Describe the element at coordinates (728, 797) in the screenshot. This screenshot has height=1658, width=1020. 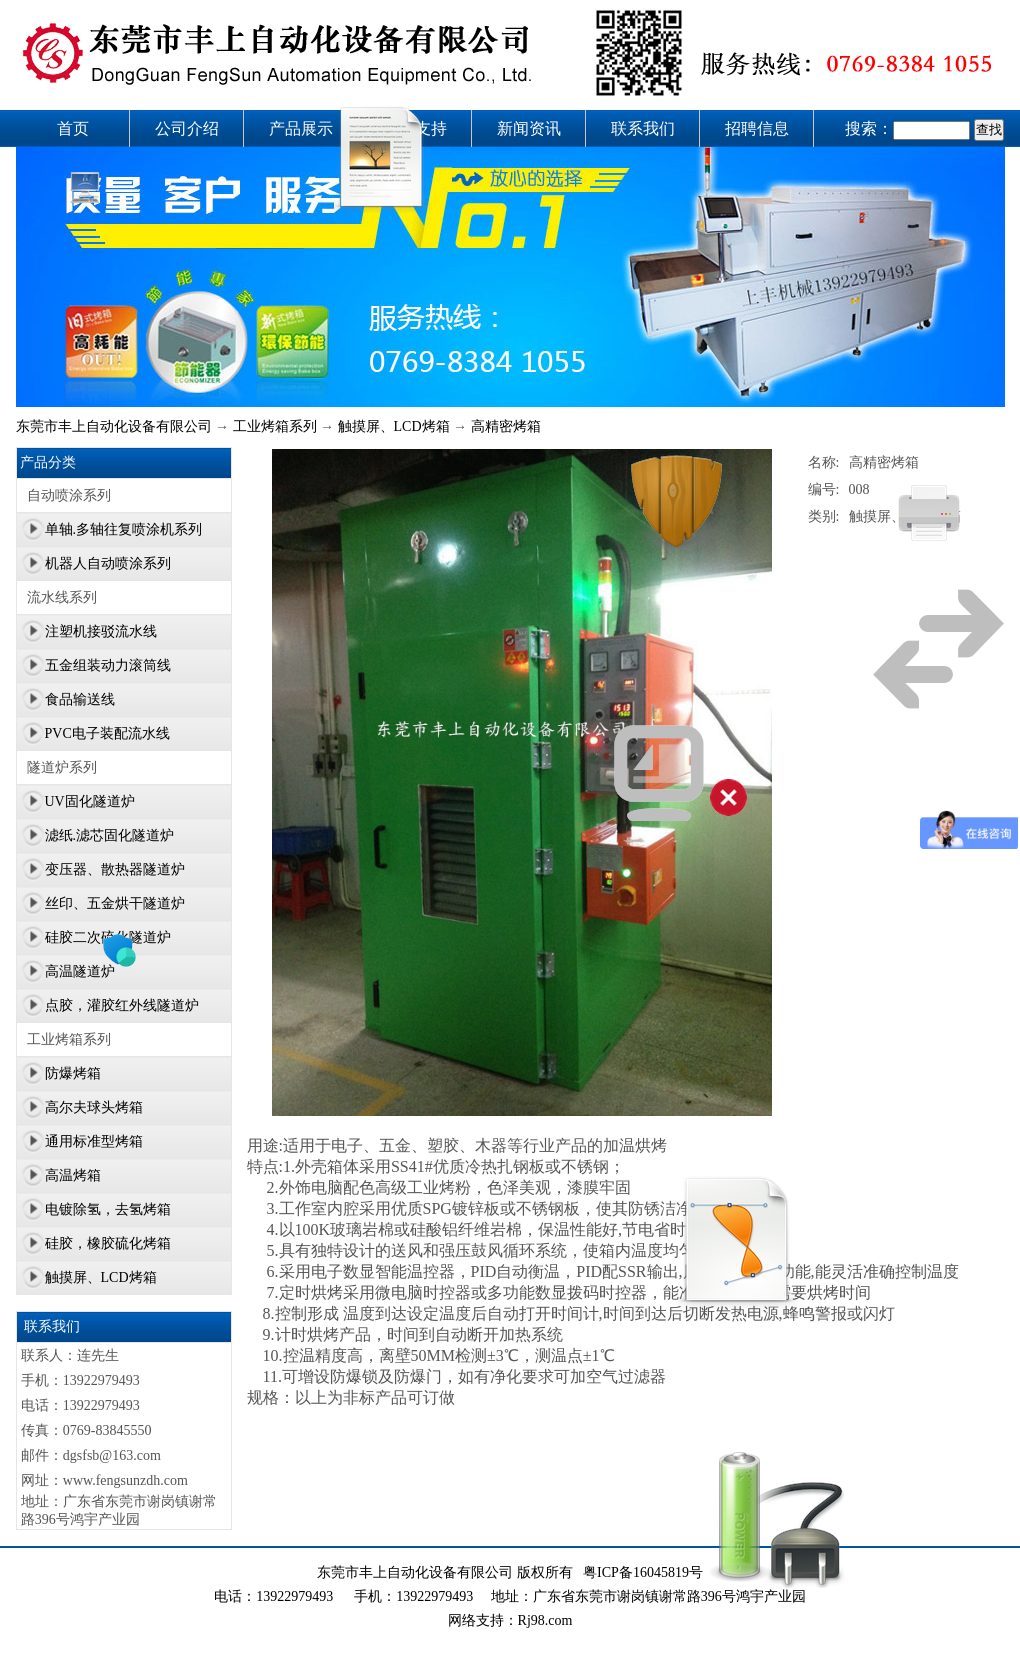
I see `close the current window or dialog` at that location.